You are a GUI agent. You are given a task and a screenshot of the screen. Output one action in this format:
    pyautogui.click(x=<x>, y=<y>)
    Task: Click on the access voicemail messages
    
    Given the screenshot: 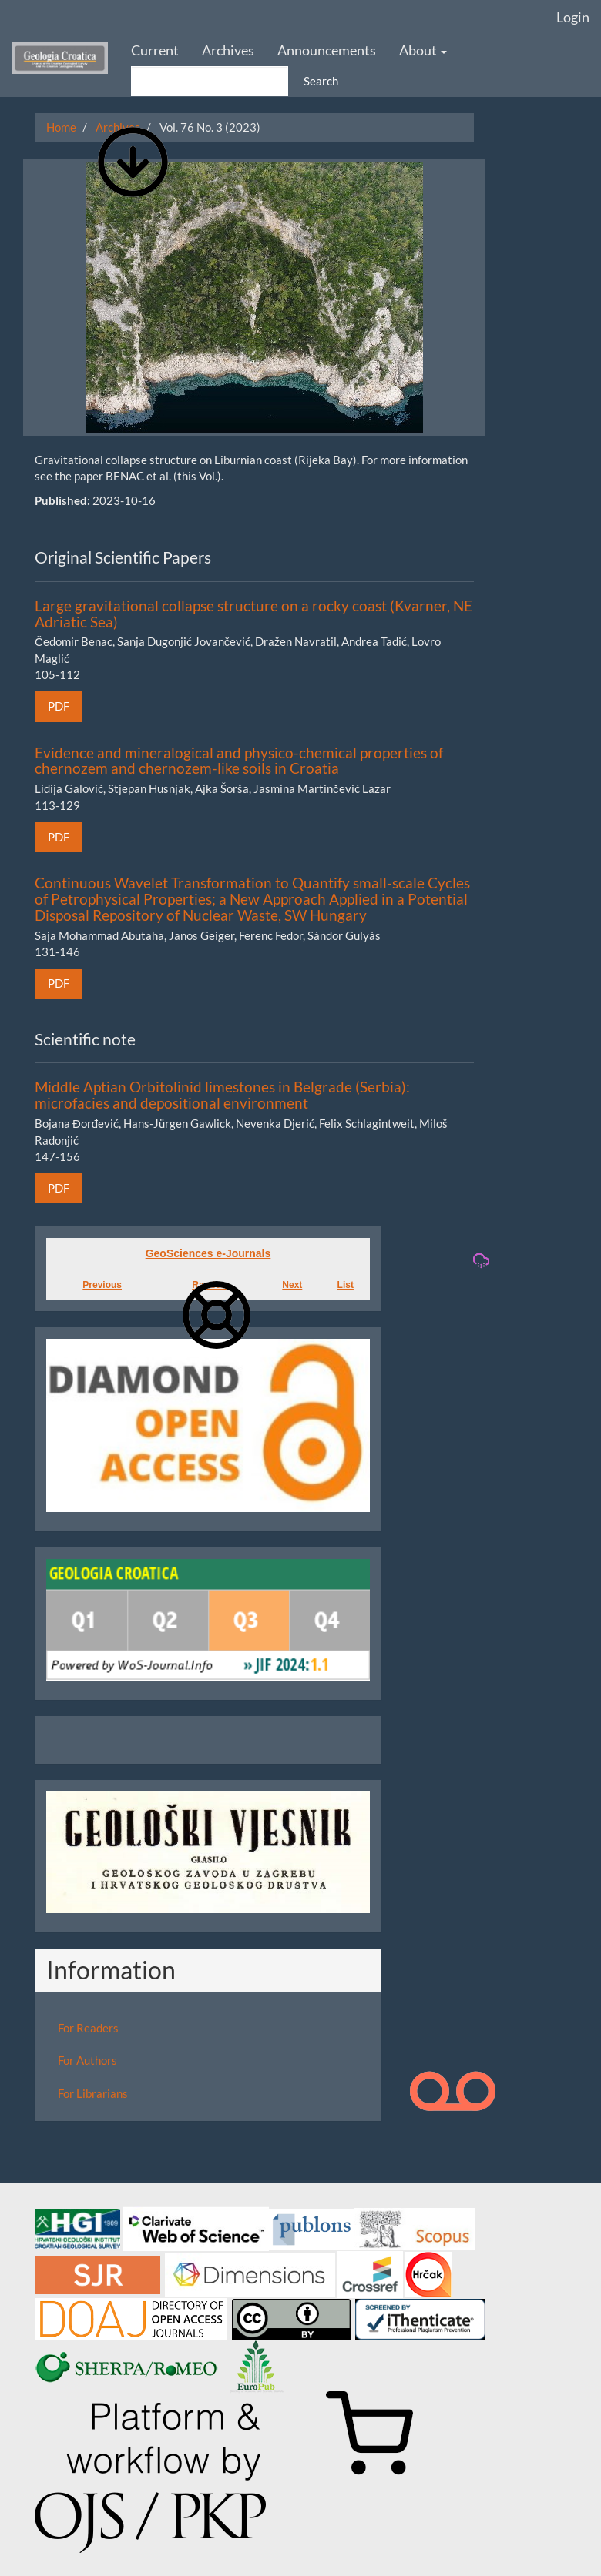 What is the action you would take?
    pyautogui.click(x=452, y=2093)
    